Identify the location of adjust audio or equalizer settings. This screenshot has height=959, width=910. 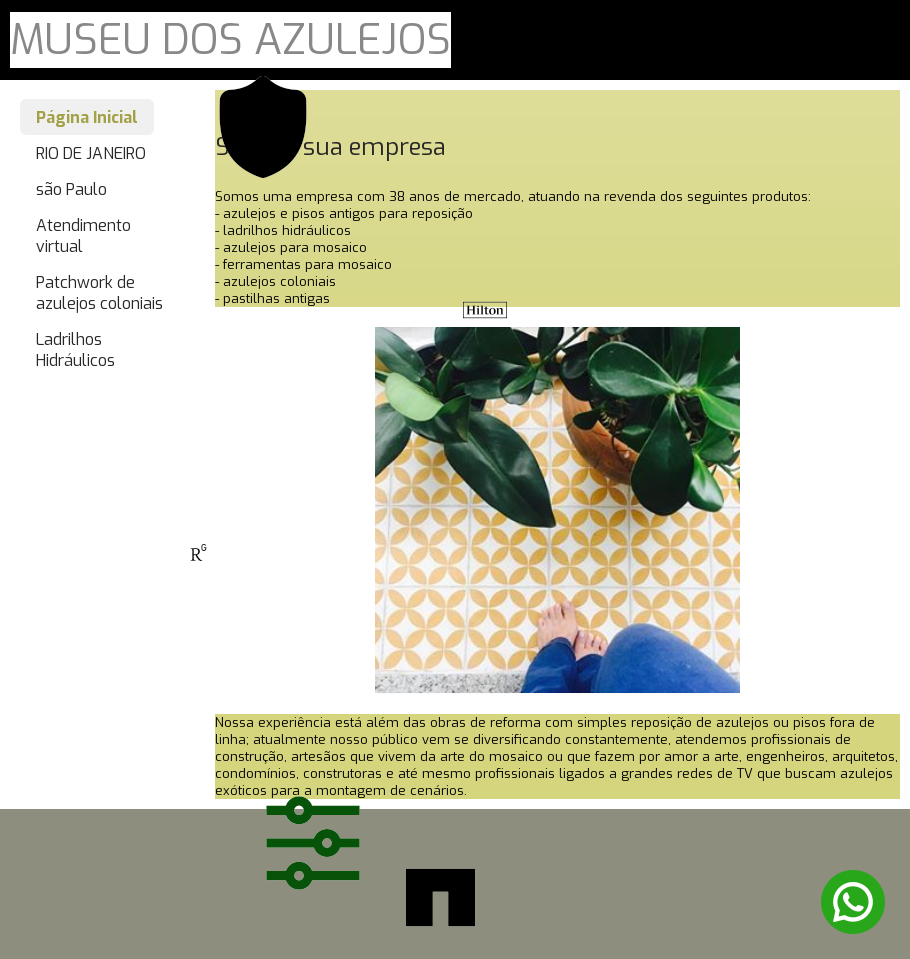
(313, 843).